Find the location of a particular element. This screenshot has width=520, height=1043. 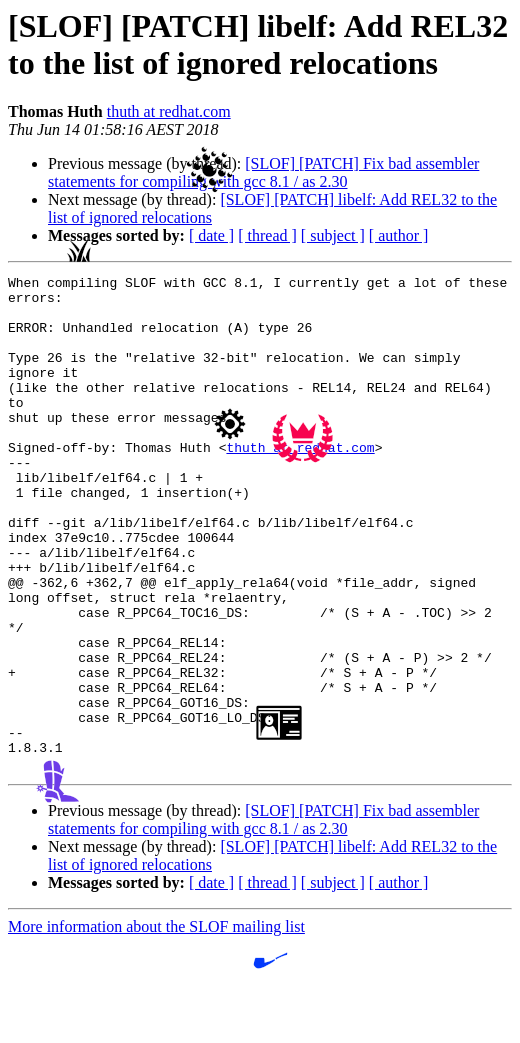

view your profile or identification details is located at coordinates (279, 722).